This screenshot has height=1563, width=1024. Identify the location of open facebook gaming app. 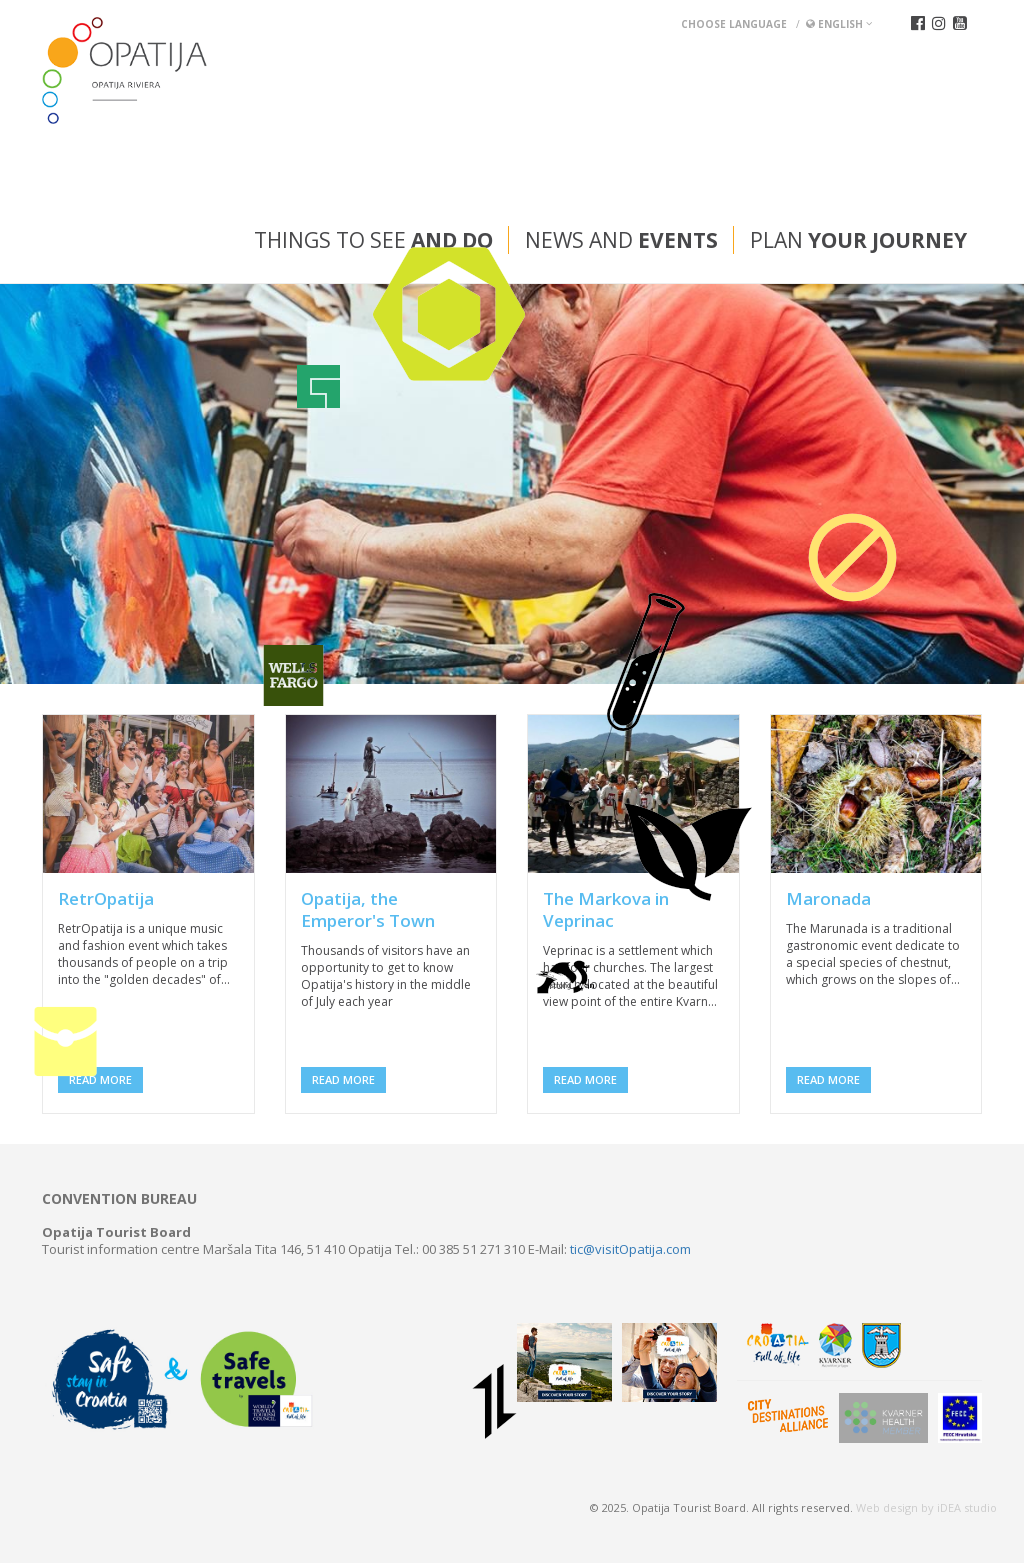
(318, 386).